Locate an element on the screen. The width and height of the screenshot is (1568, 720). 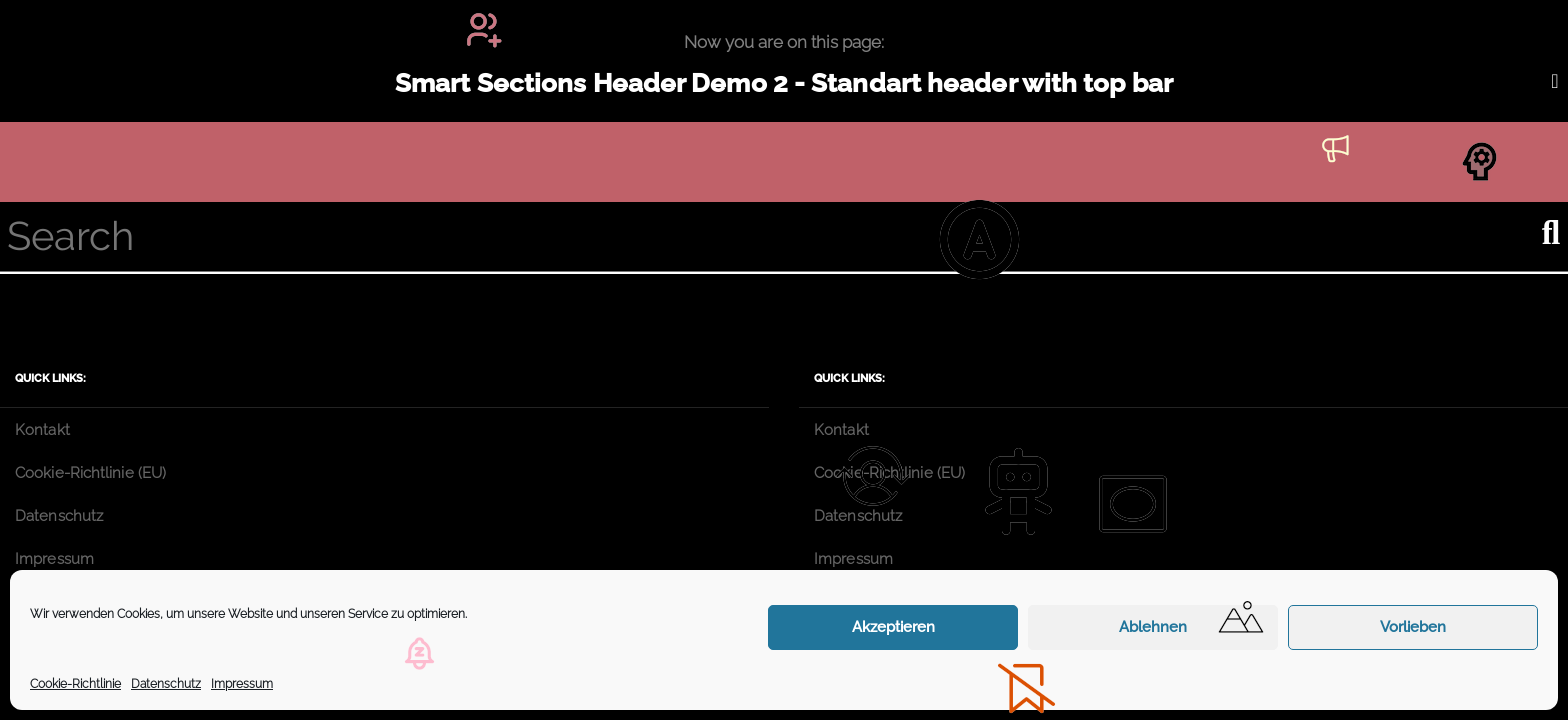
switch between user accounts is located at coordinates (873, 476).